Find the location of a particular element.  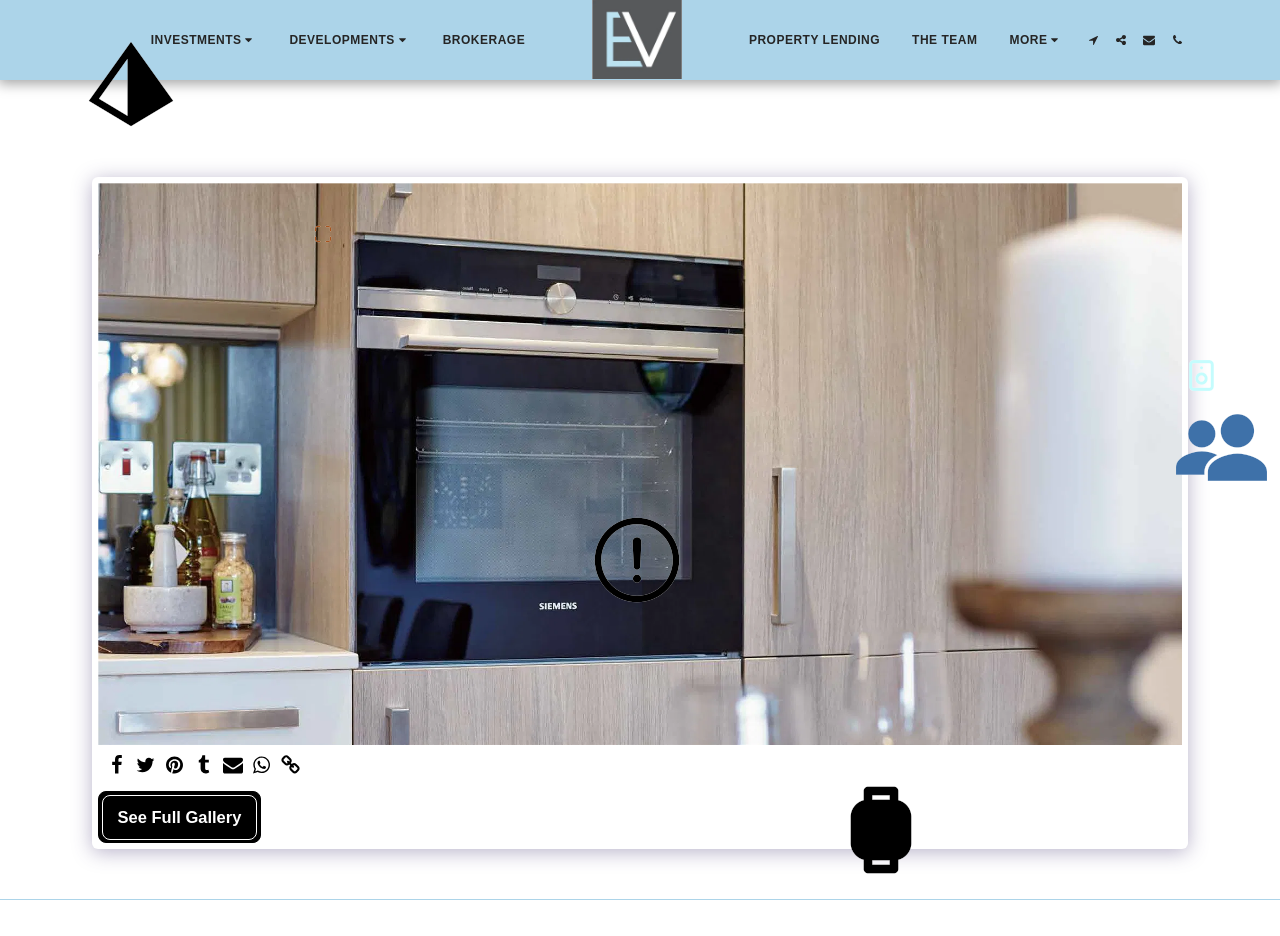

adjust speaker or audio output settings is located at coordinates (1201, 375).